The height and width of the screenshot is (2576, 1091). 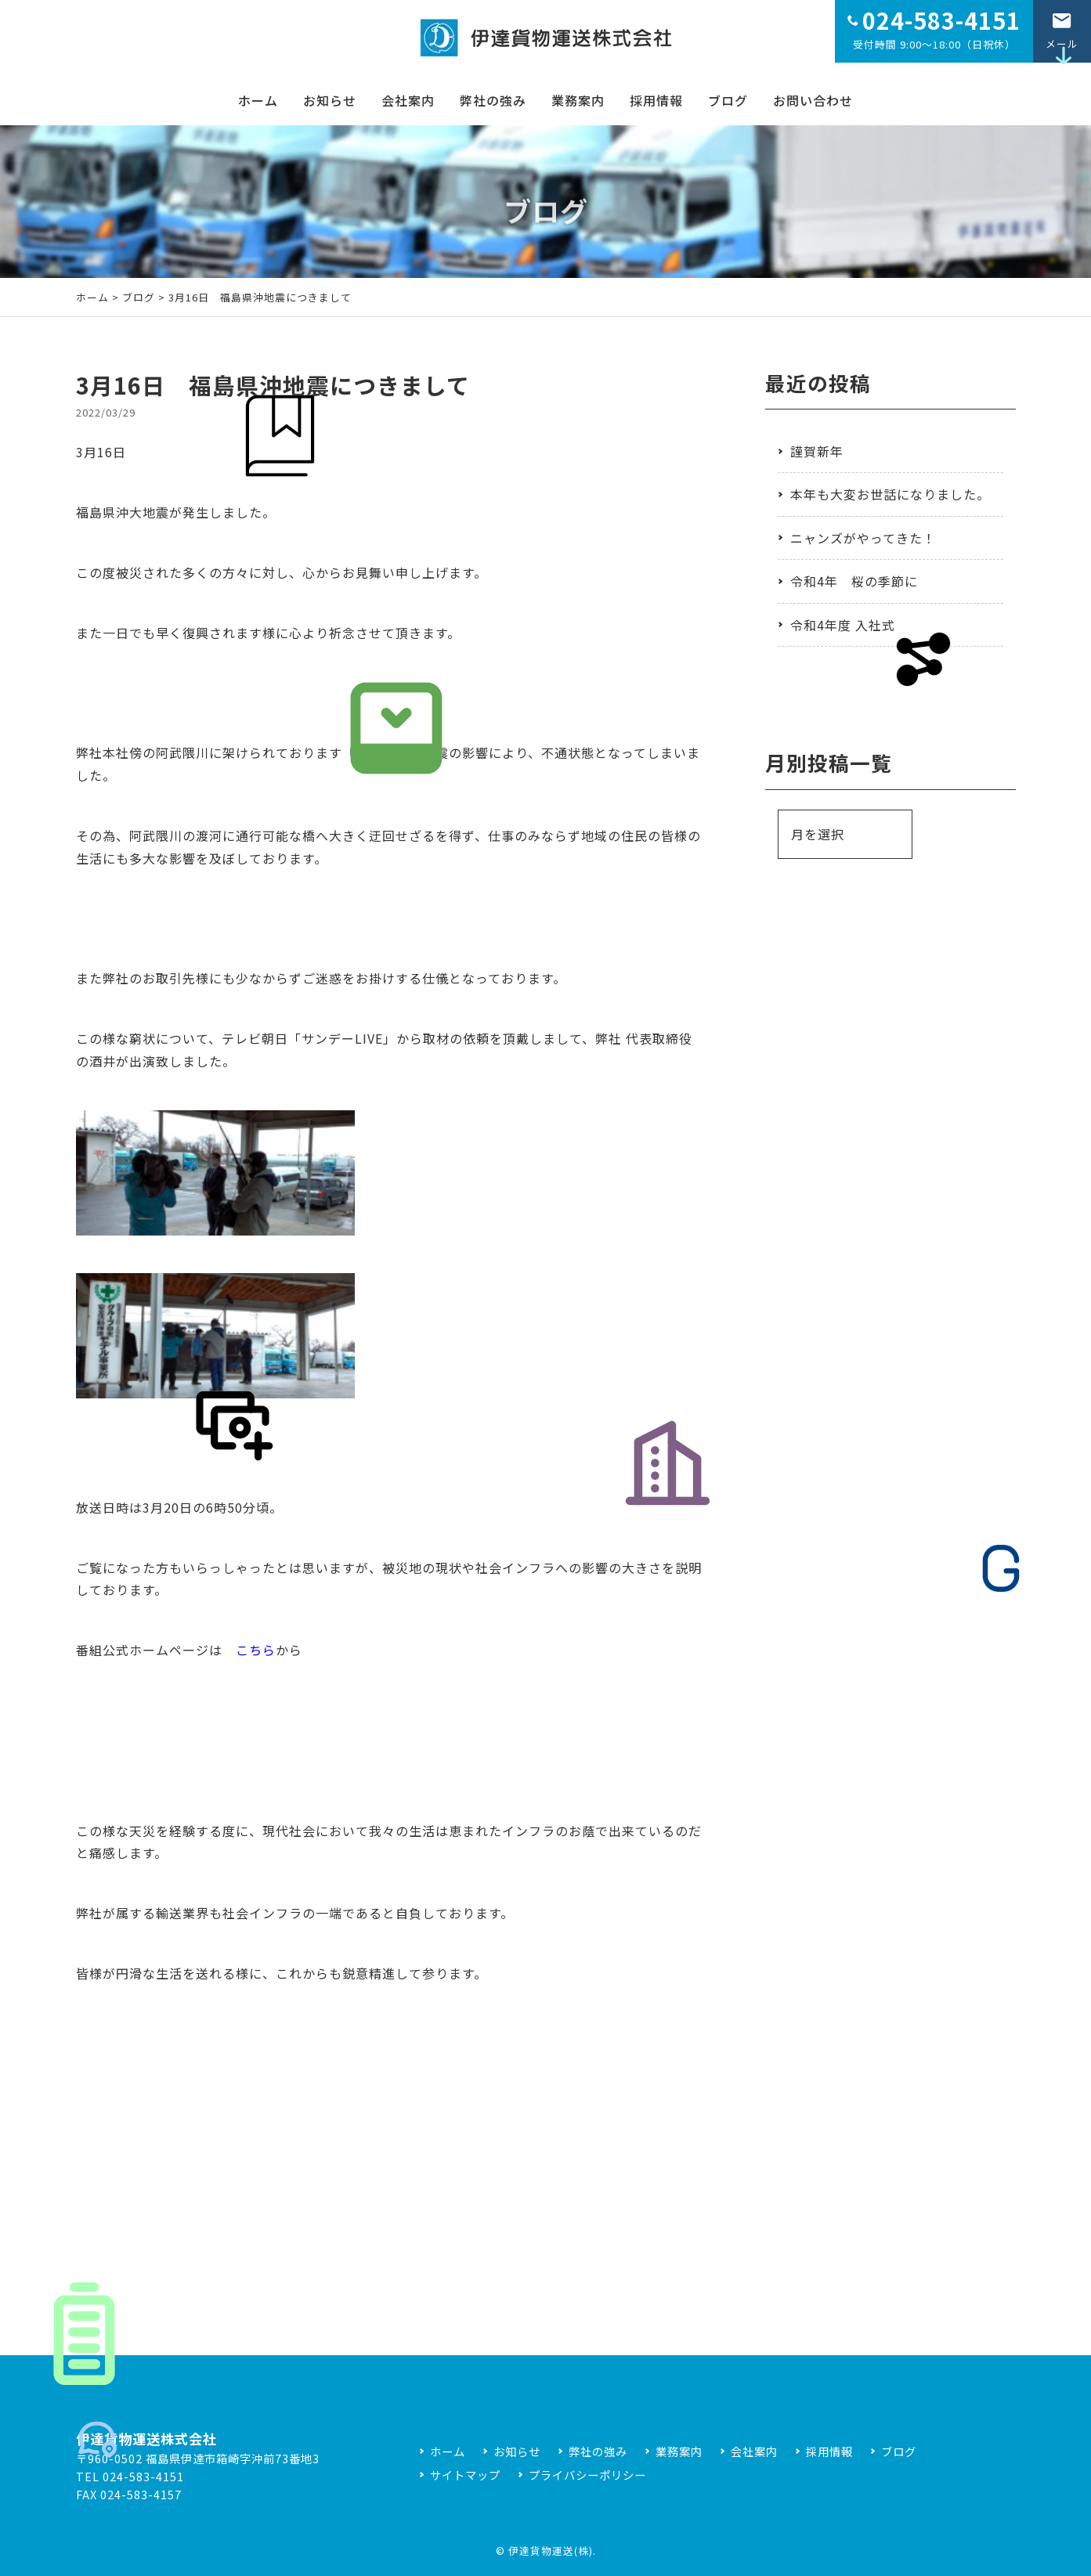 I want to click on share content to other apps or users, so click(x=923, y=659).